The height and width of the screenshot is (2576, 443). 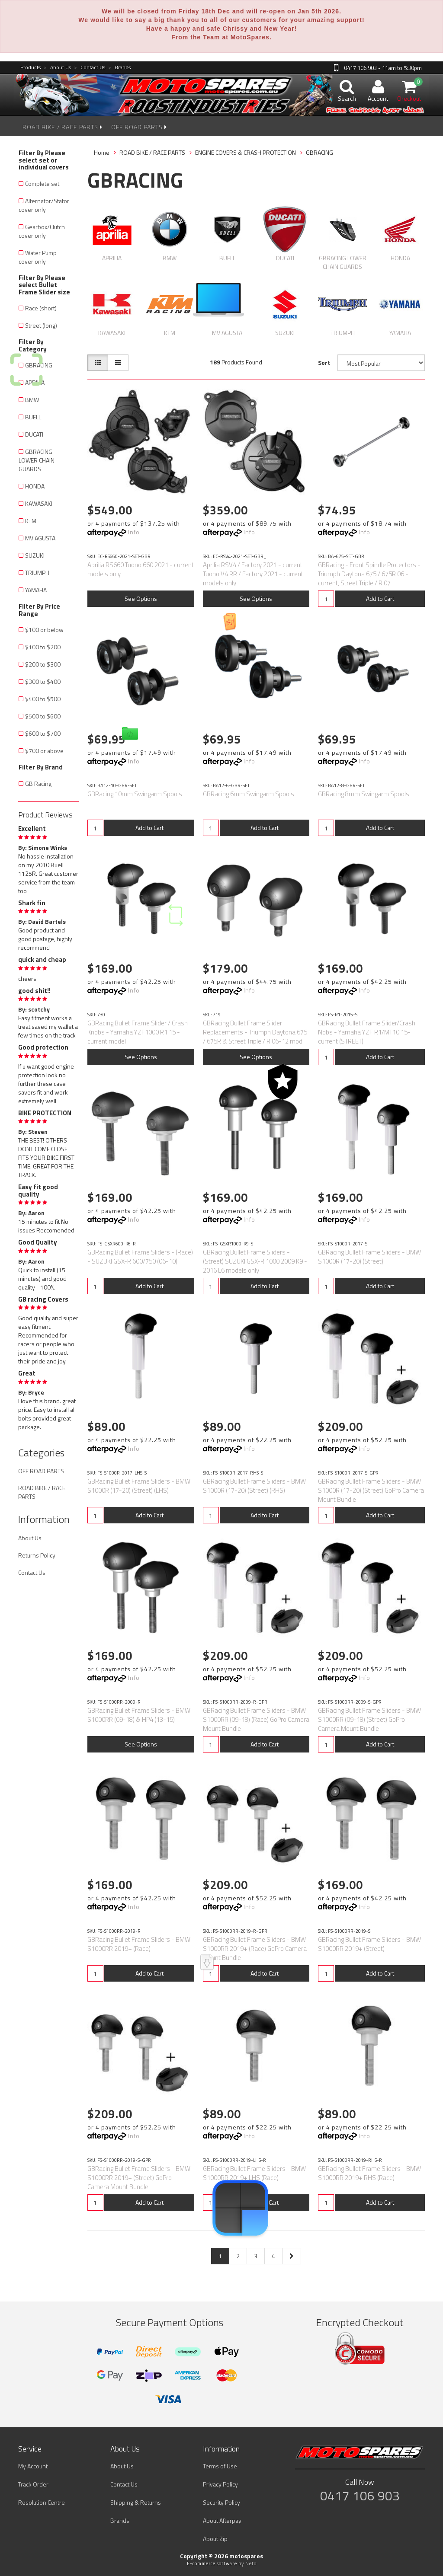 I want to click on rotate device orientation, so click(x=176, y=915).